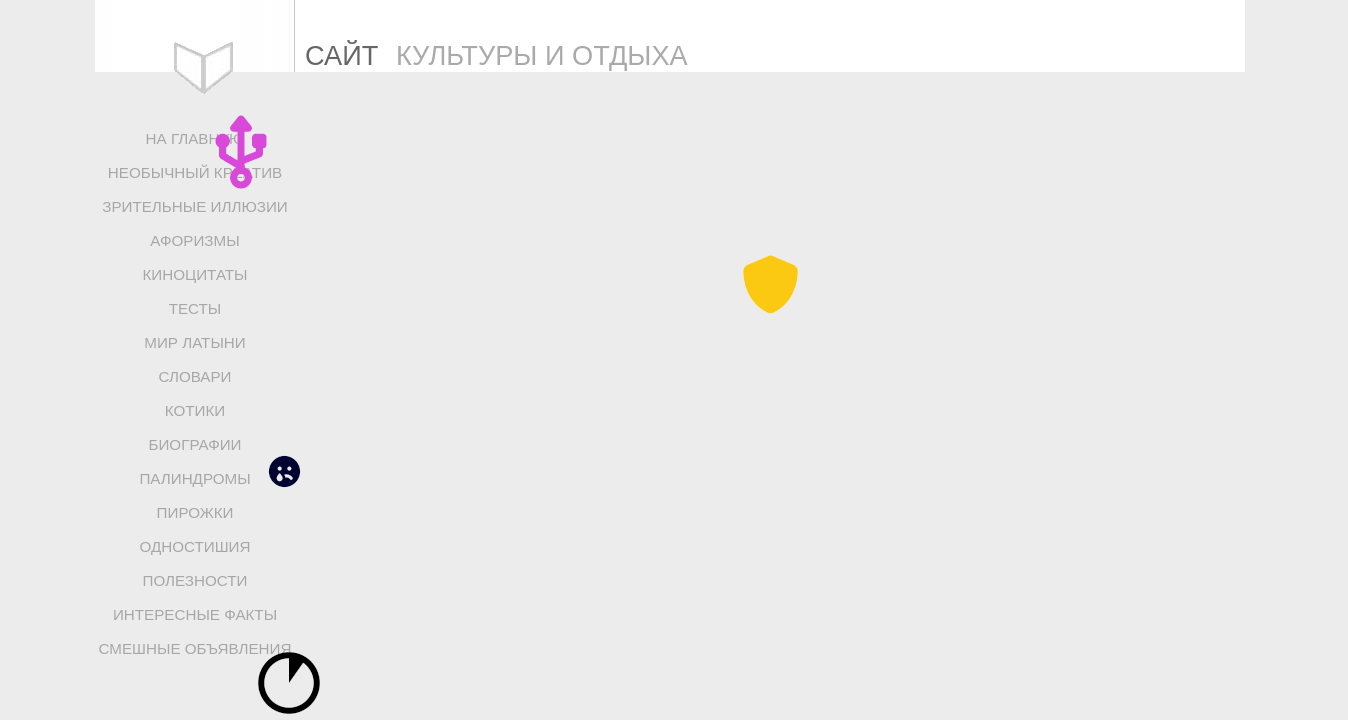  Describe the element at coordinates (770, 284) in the screenshot. I see `indicates security or protection status` at that location.